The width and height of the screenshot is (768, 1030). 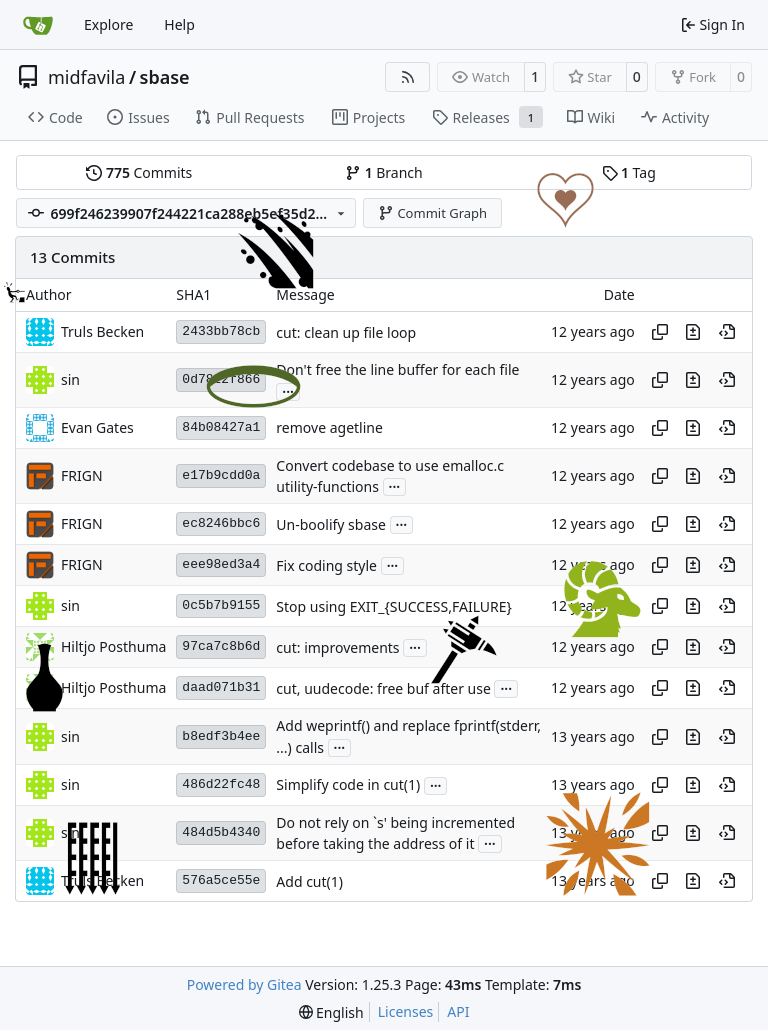 I want to click on access castle or fortress defenses, so click(x=92, y=858).